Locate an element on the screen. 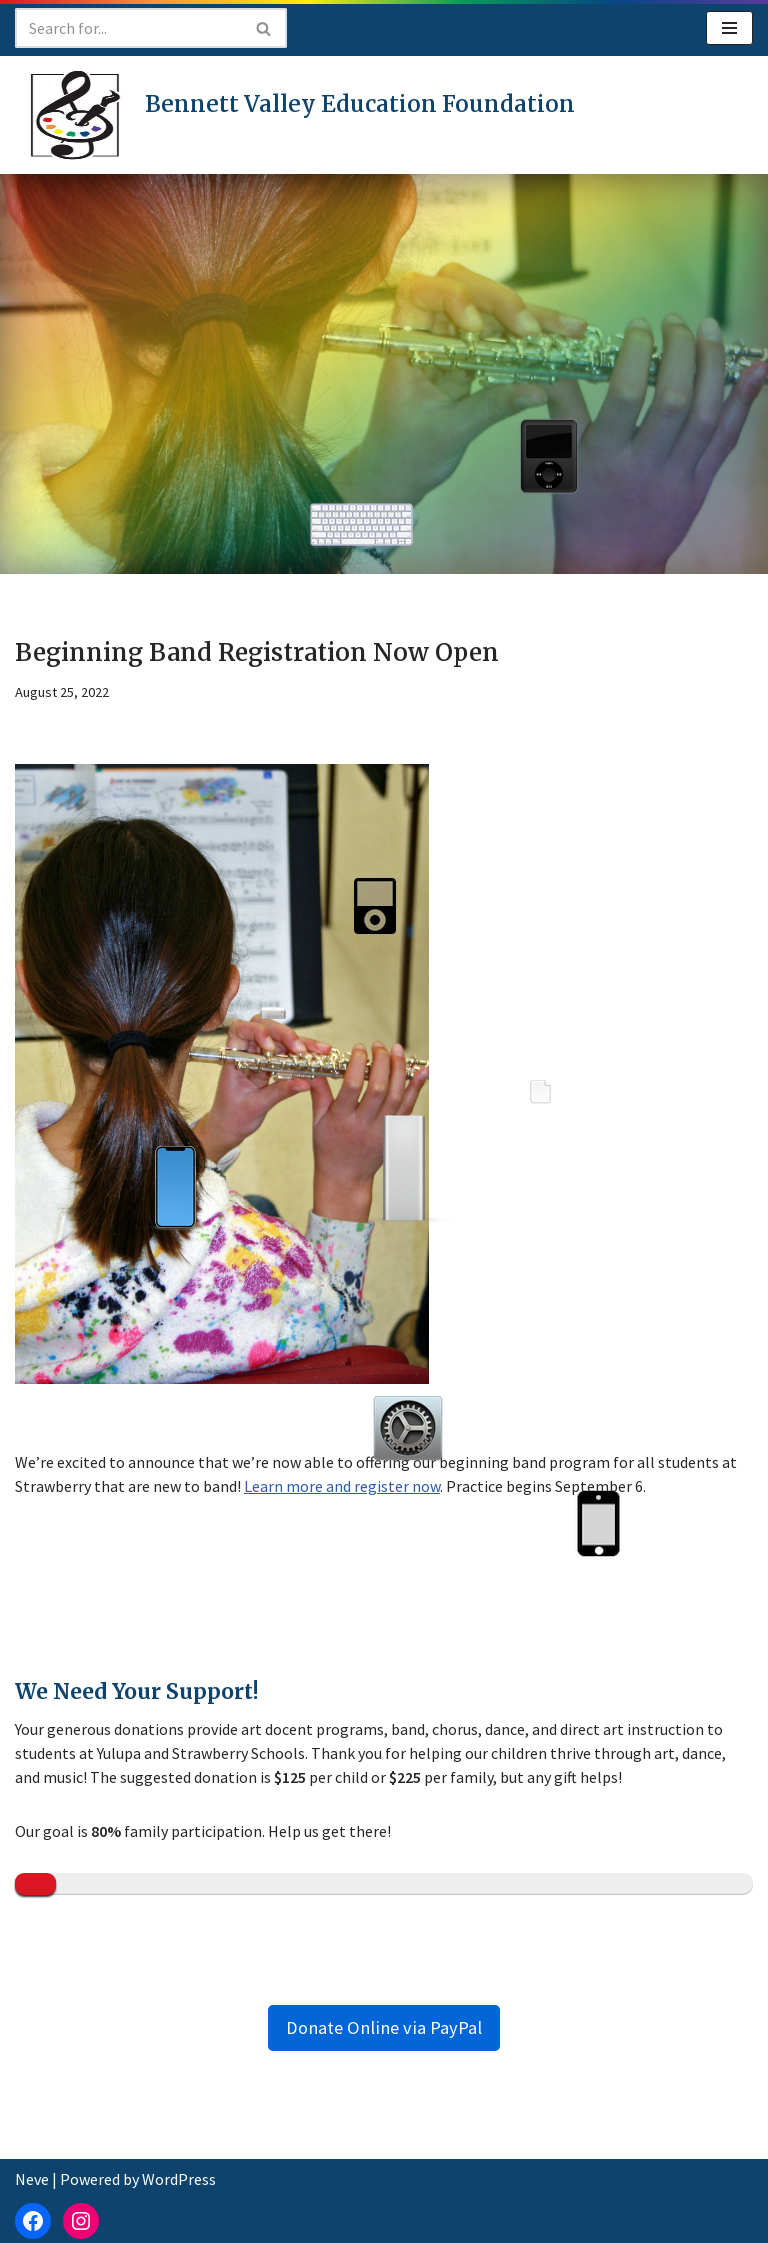 The width and height of the screenshot is (768, 2243). iPod nano device connected is located at coordinates (549, 439).